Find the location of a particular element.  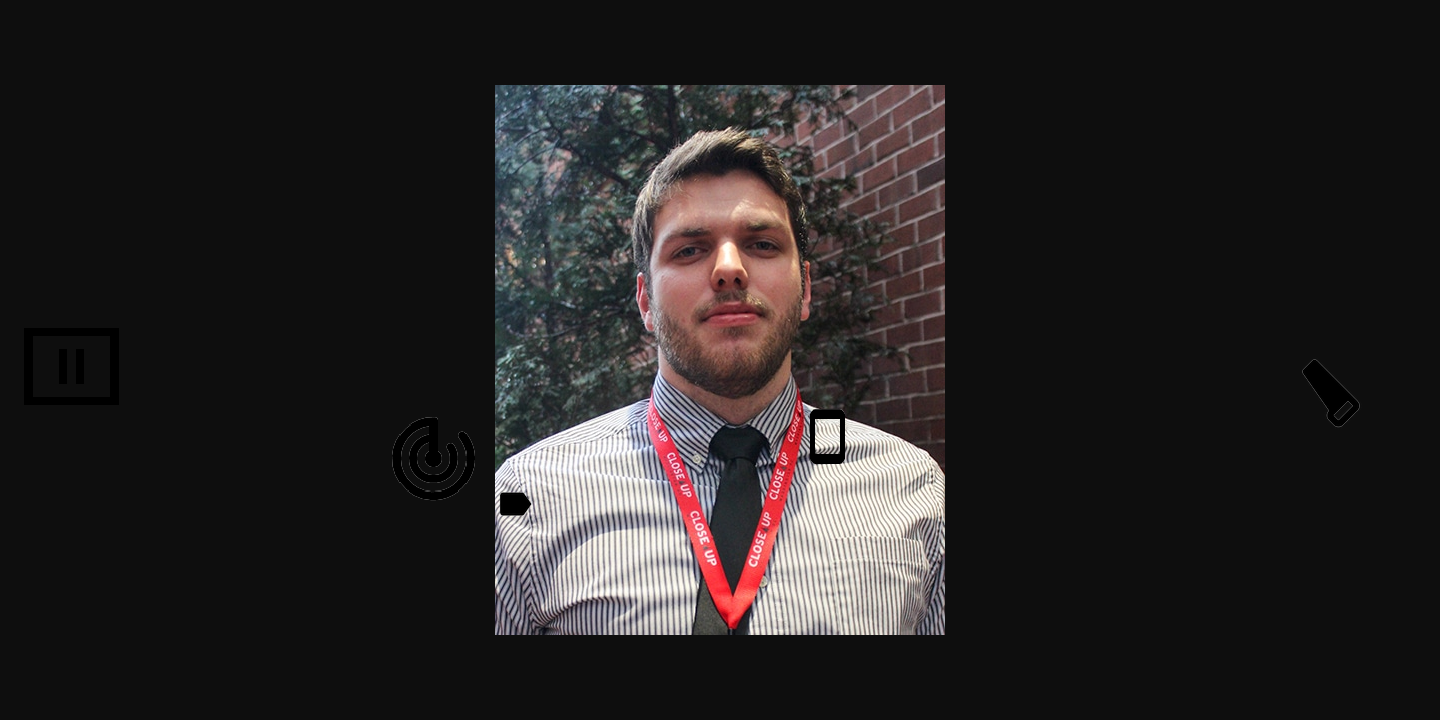

pause a presentation or slideshow is located at coordinates (71, 366).